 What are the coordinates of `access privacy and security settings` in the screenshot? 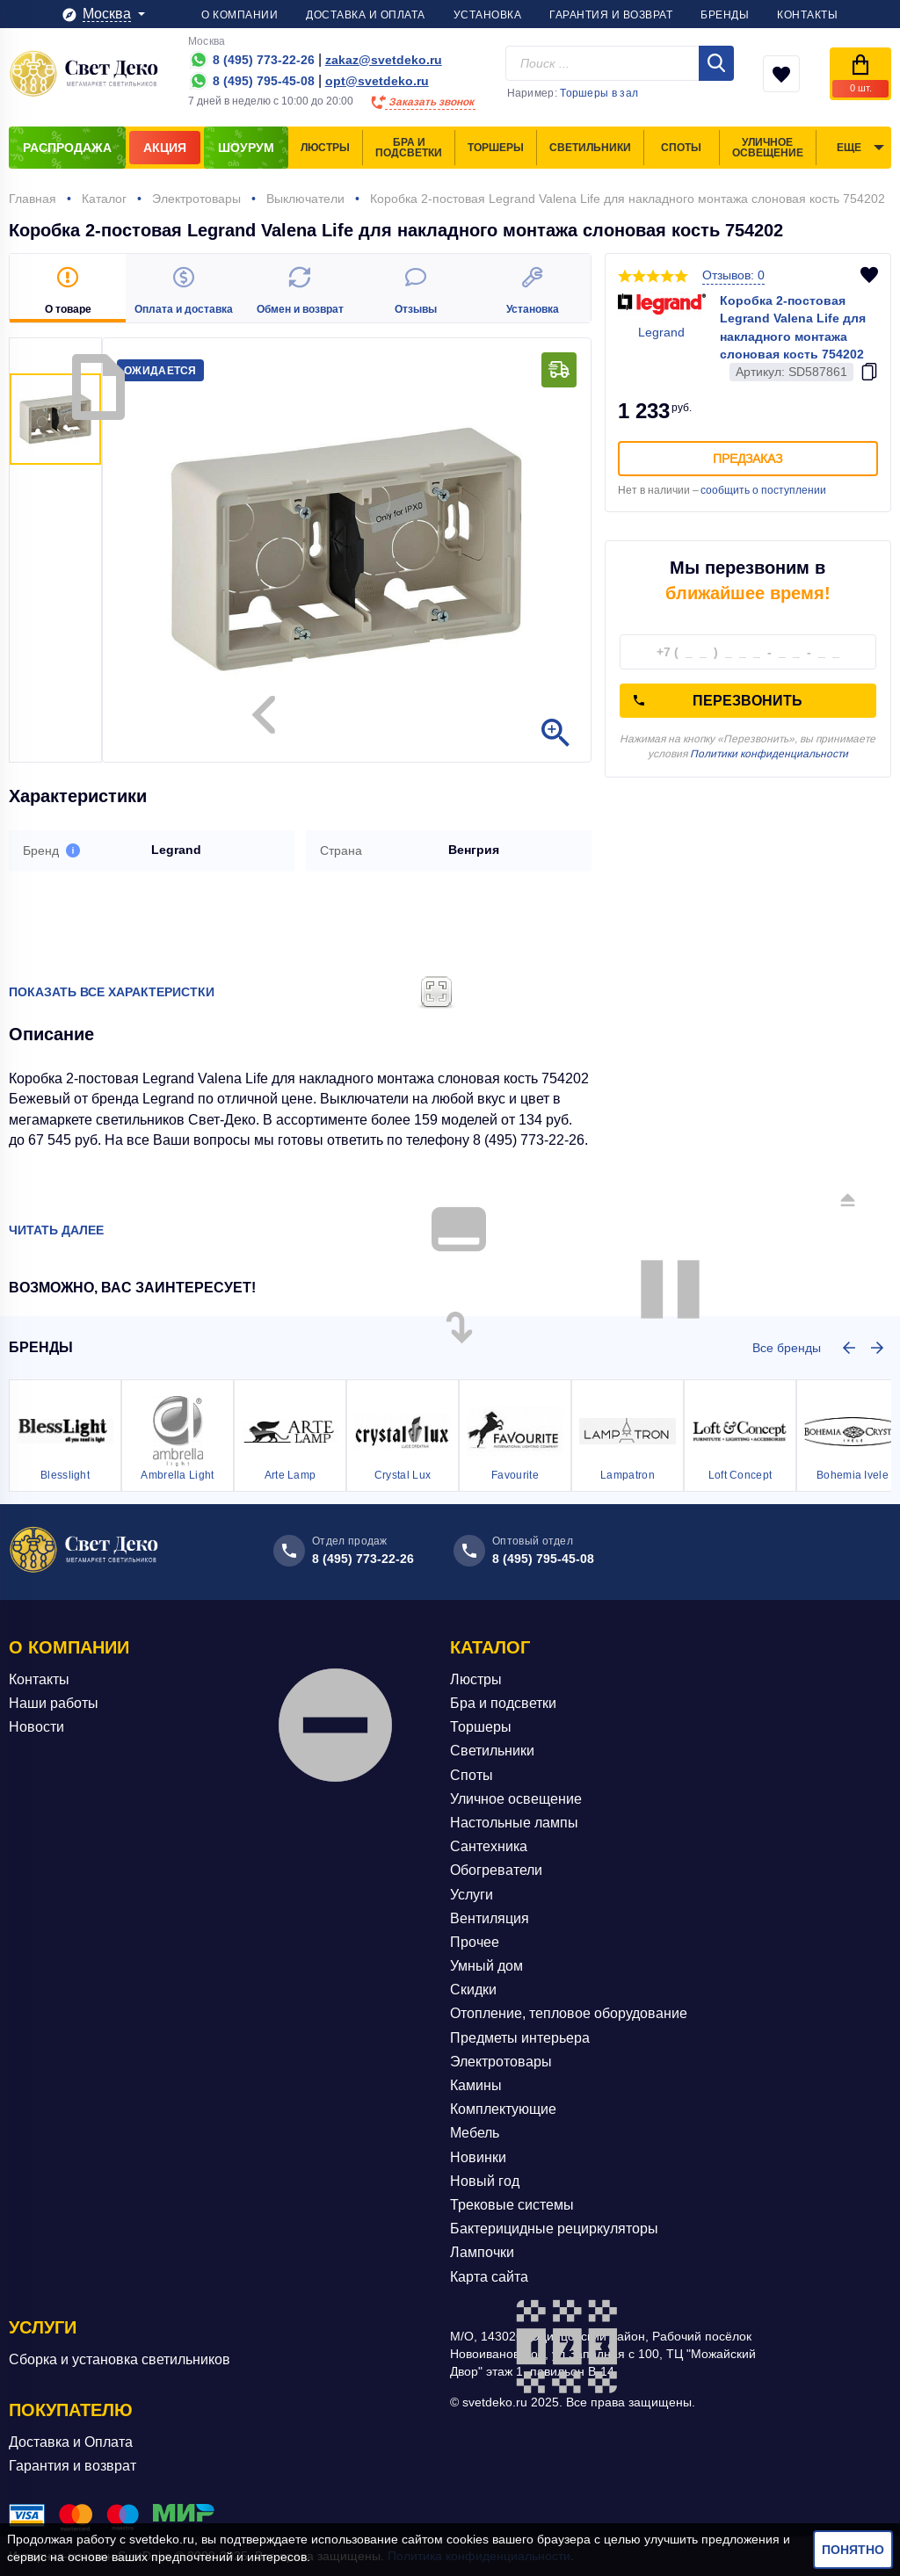 It's located at (567, 2350).